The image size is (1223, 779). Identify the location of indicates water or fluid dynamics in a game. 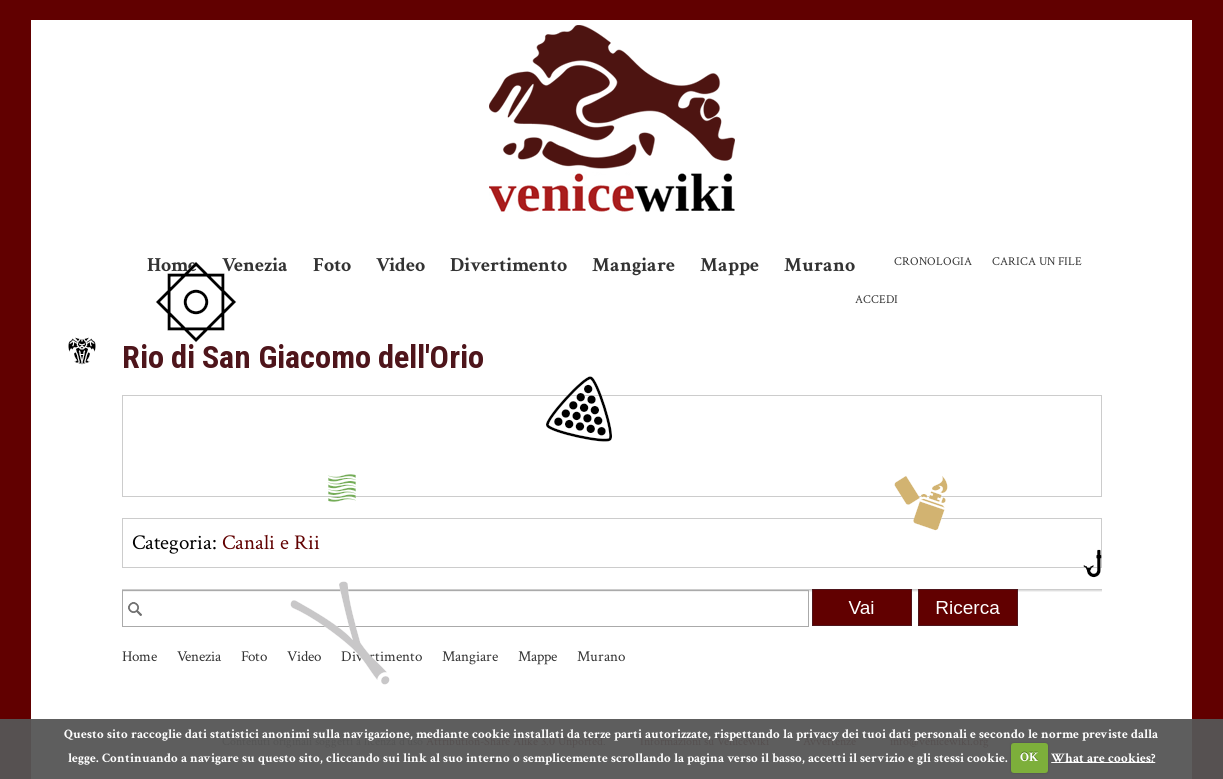
(342, 488).